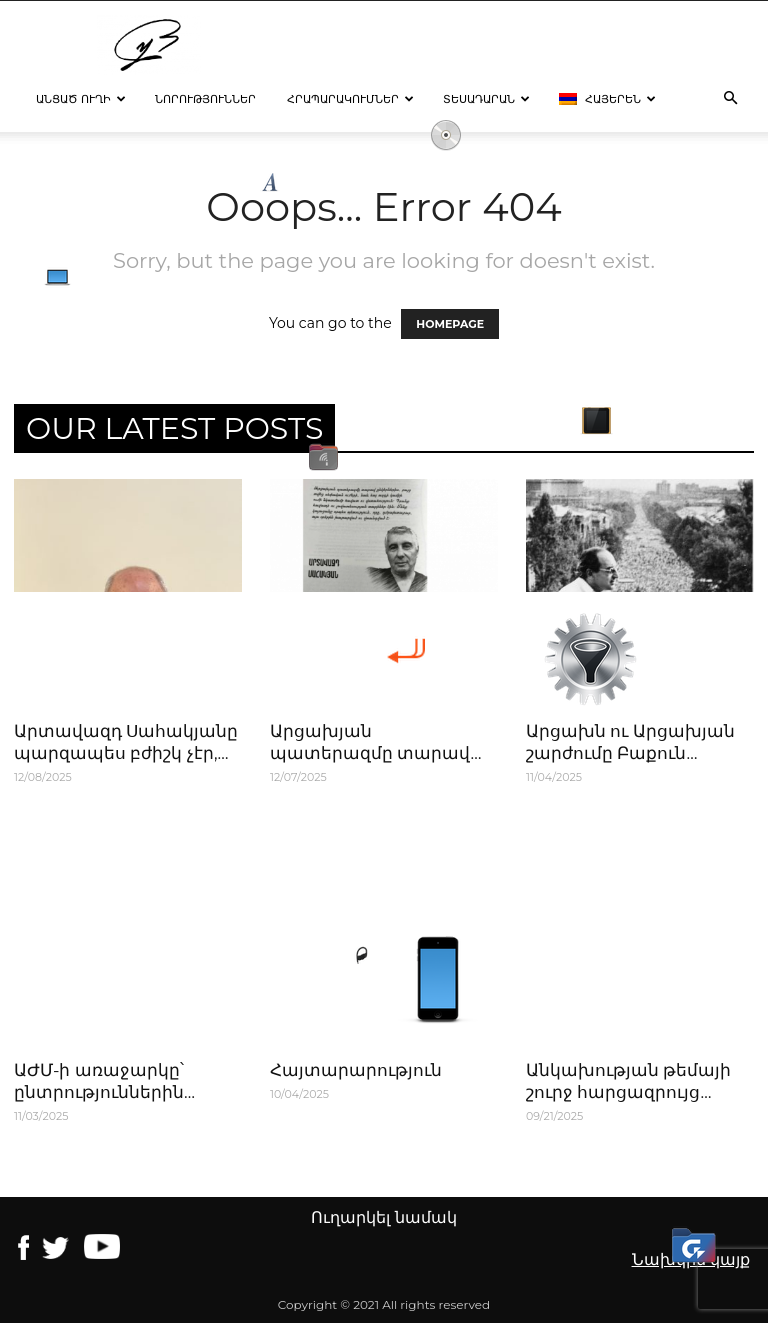 Image resolution: width=768 pixels, height=1323 pixels. Describe the element at coordinates (590, 659) in the screenshot. I see `filter or sort media library content` at that location.